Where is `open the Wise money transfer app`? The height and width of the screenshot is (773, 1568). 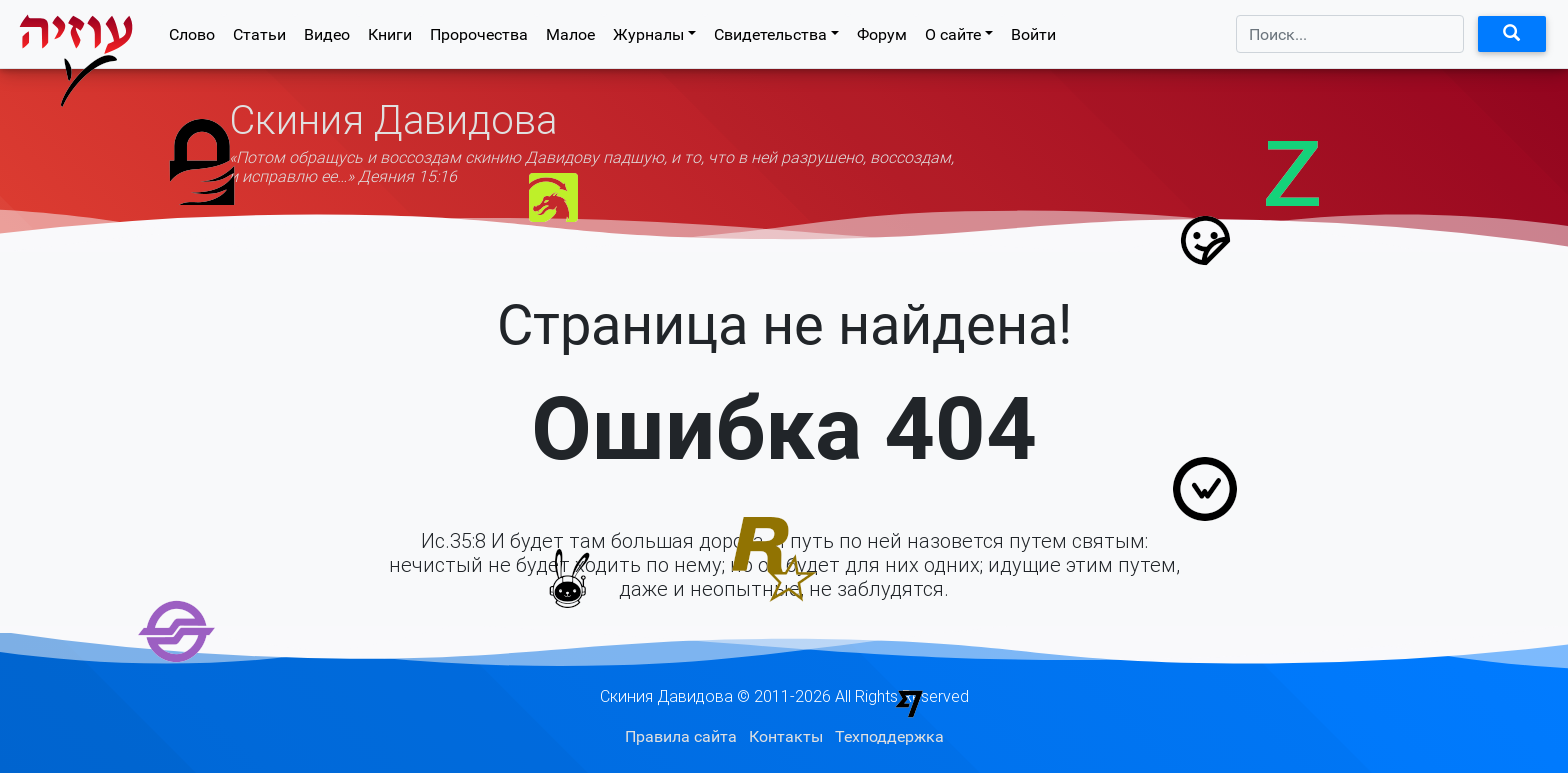
open the Wise money transfer app is located at coordinates (909, 704).